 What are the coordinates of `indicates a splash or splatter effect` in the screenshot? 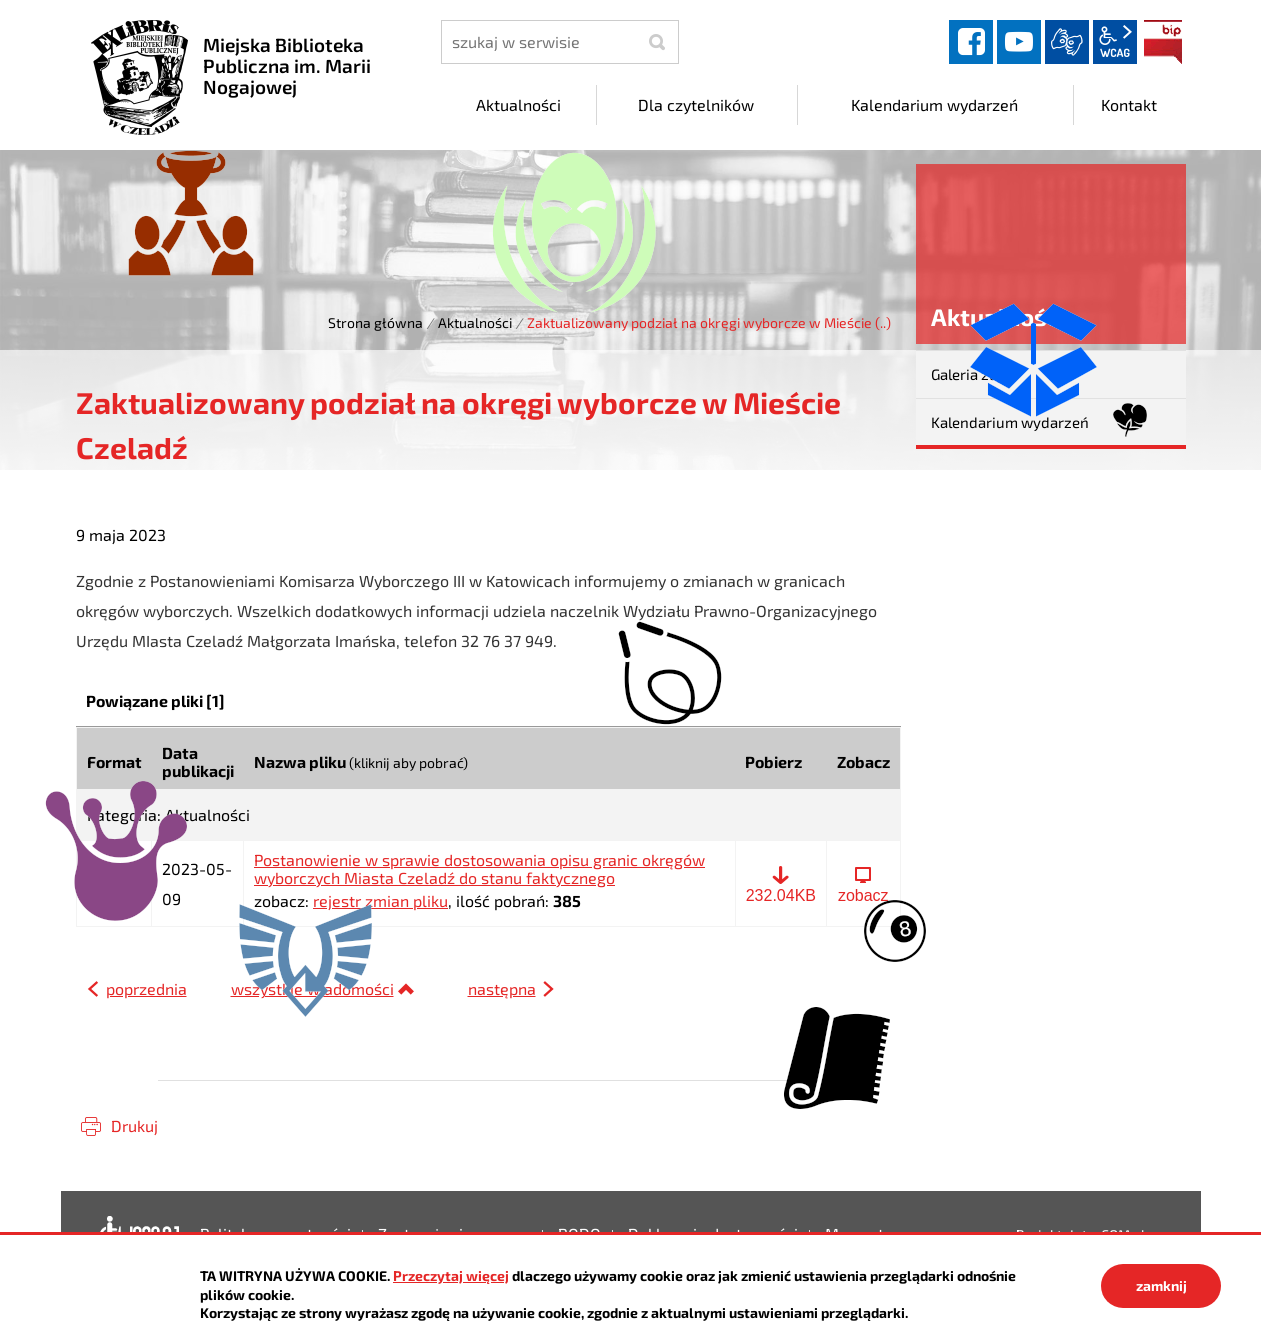 It's located at (116, 850).